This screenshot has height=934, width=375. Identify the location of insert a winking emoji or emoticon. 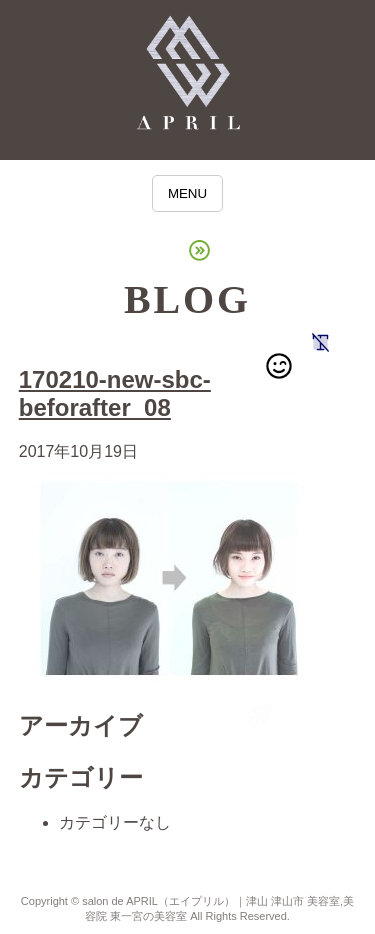
(279, 366).